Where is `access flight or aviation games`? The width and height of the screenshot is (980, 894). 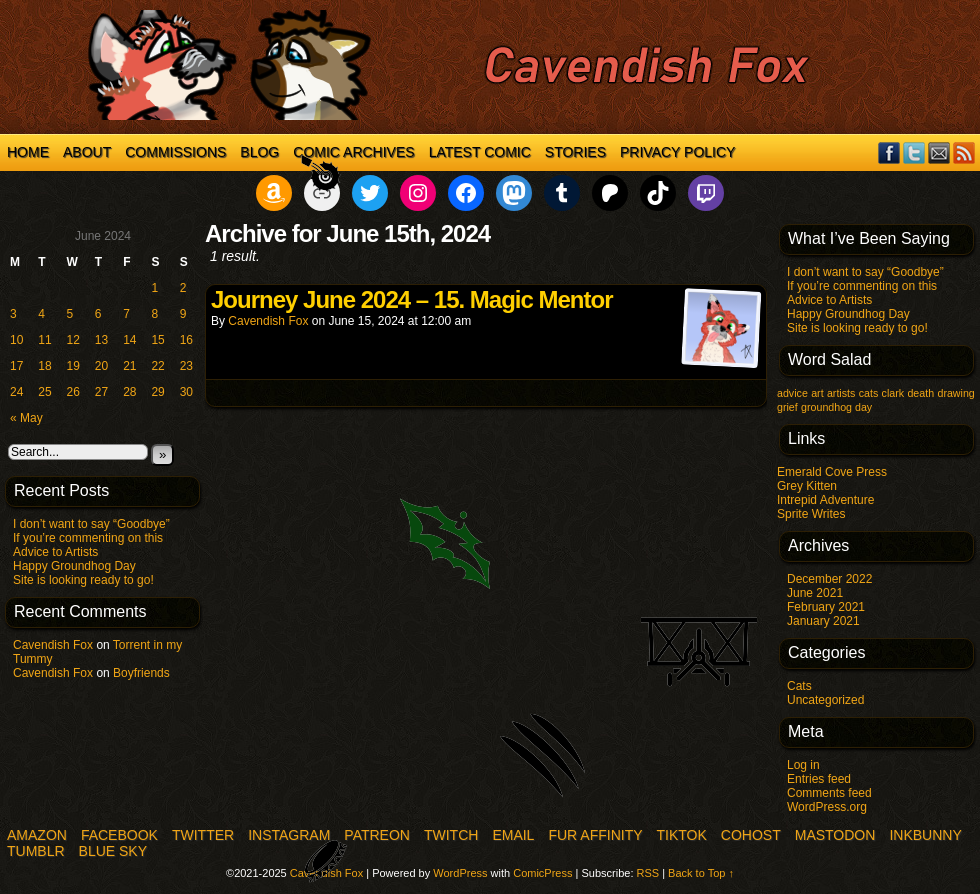 access flight or aviation games is located at coordinates (699, 652).